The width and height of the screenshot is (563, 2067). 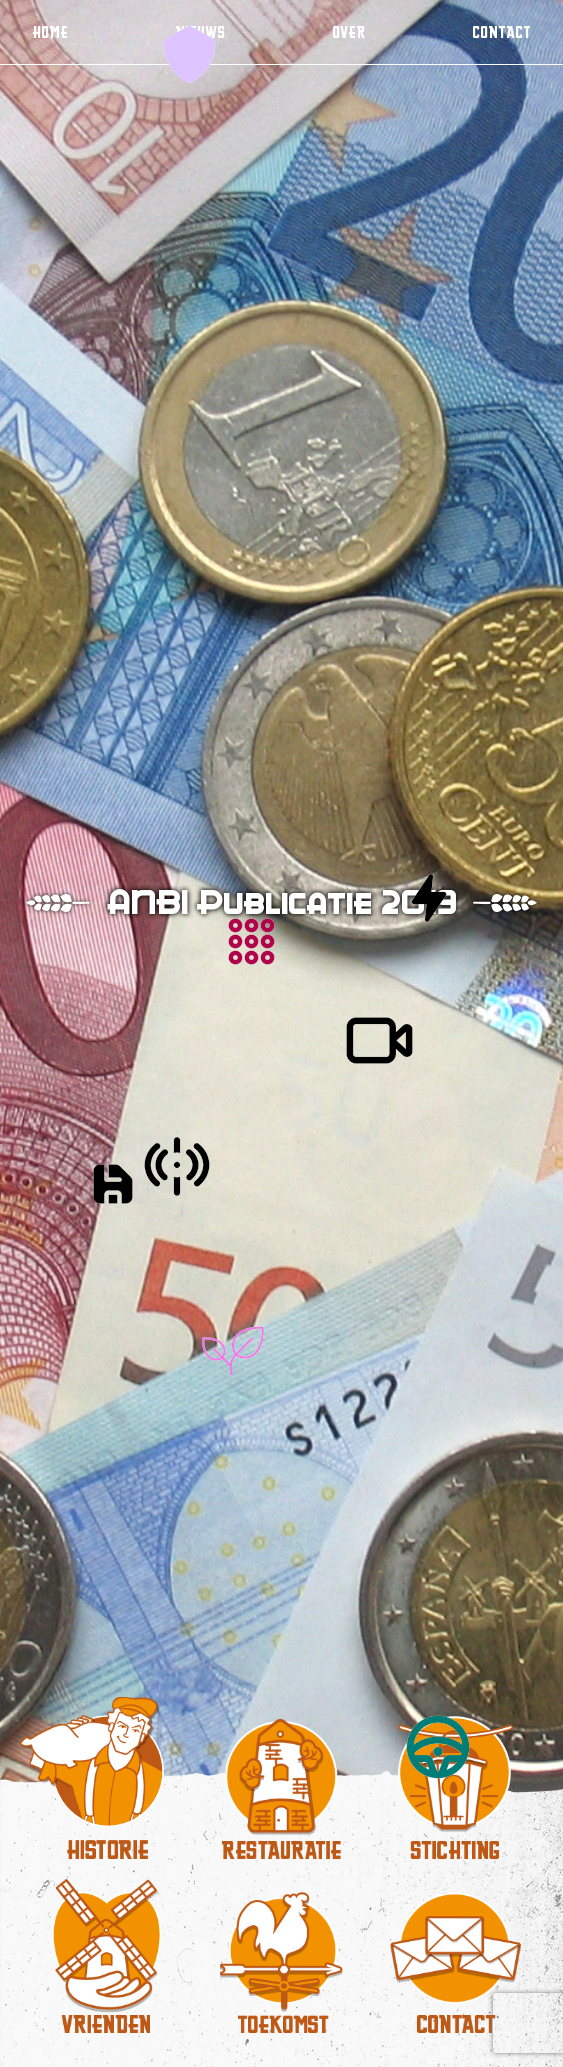 I want to click on access driving or navigation mode, so click(x=438, y=1747).